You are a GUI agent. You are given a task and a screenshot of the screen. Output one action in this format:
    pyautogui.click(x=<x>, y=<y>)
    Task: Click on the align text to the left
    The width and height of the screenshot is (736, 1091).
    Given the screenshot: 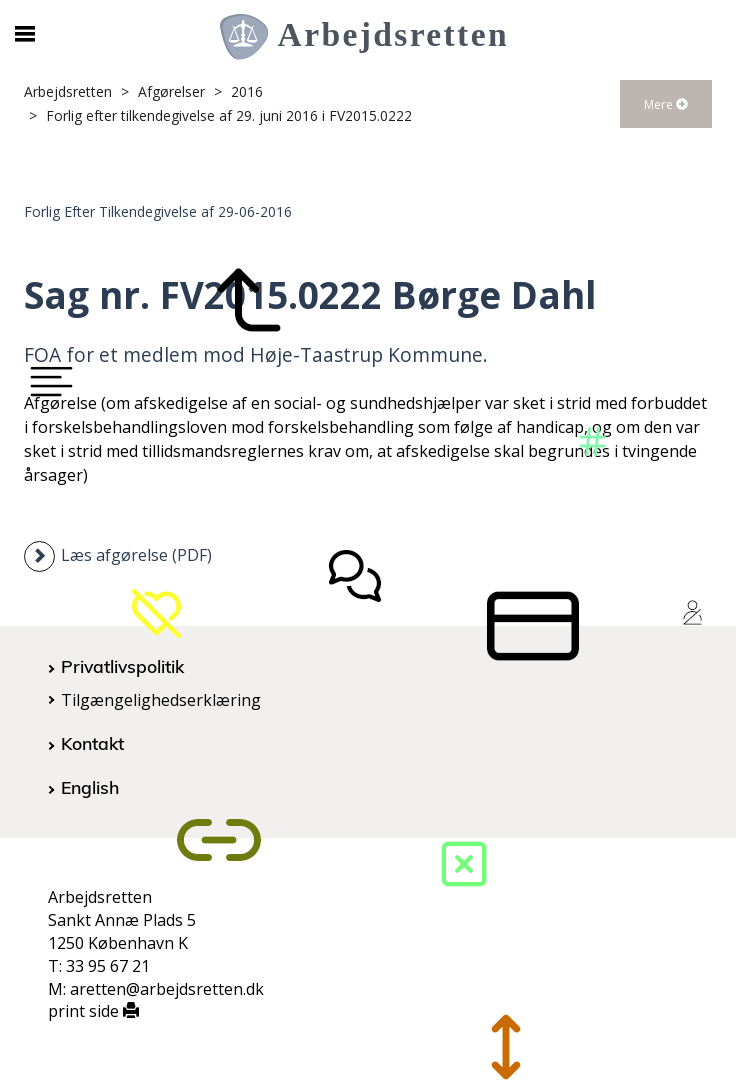 What is the action you would take?
    pyautogui.click(x=51, y=382)
    